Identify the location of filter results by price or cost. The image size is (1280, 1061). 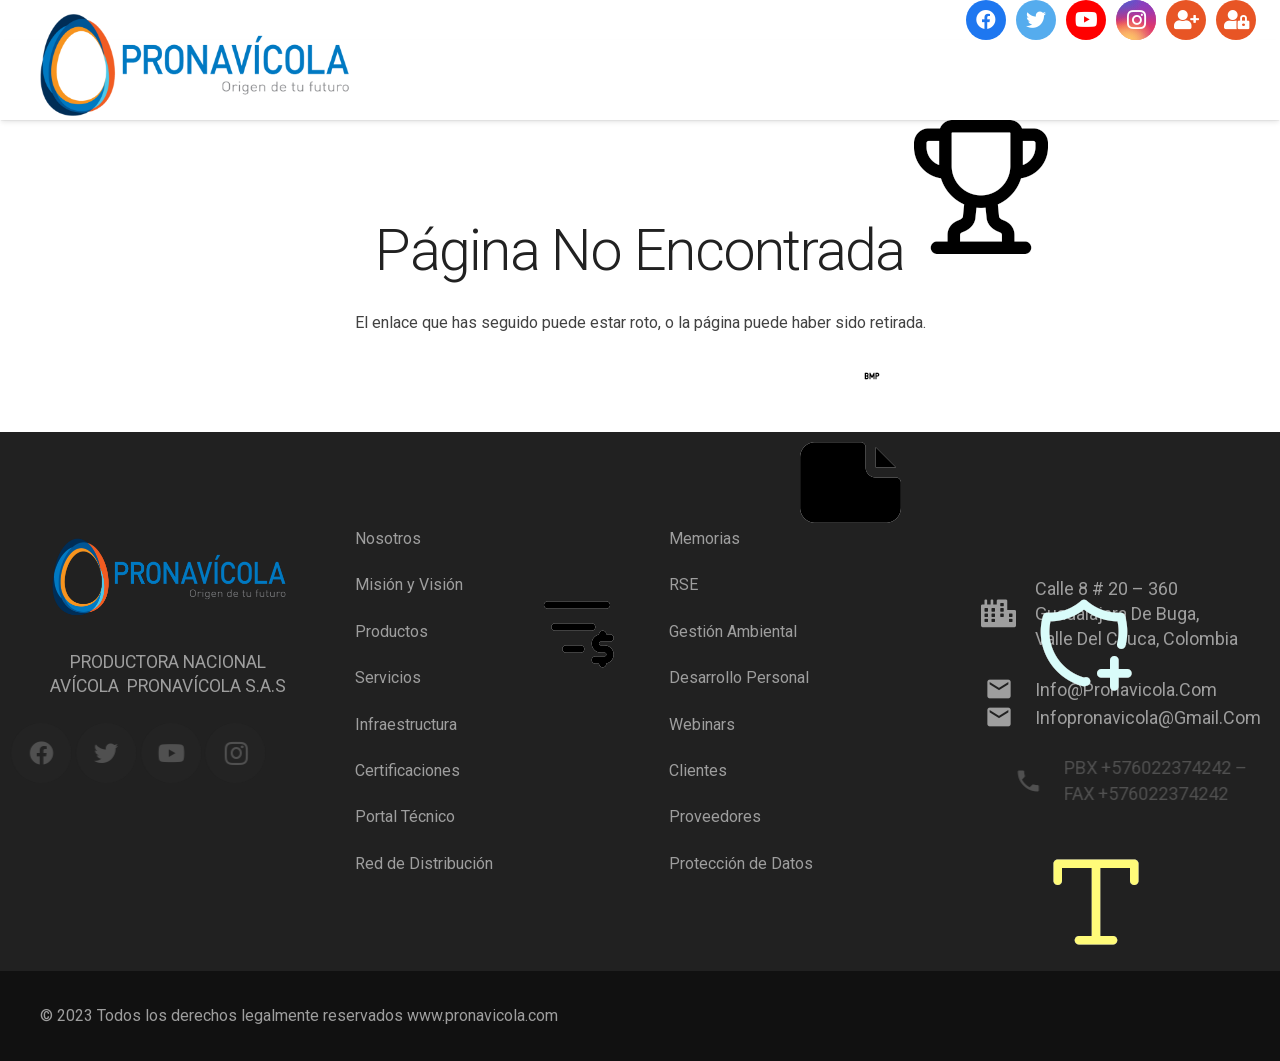
(577, 627).